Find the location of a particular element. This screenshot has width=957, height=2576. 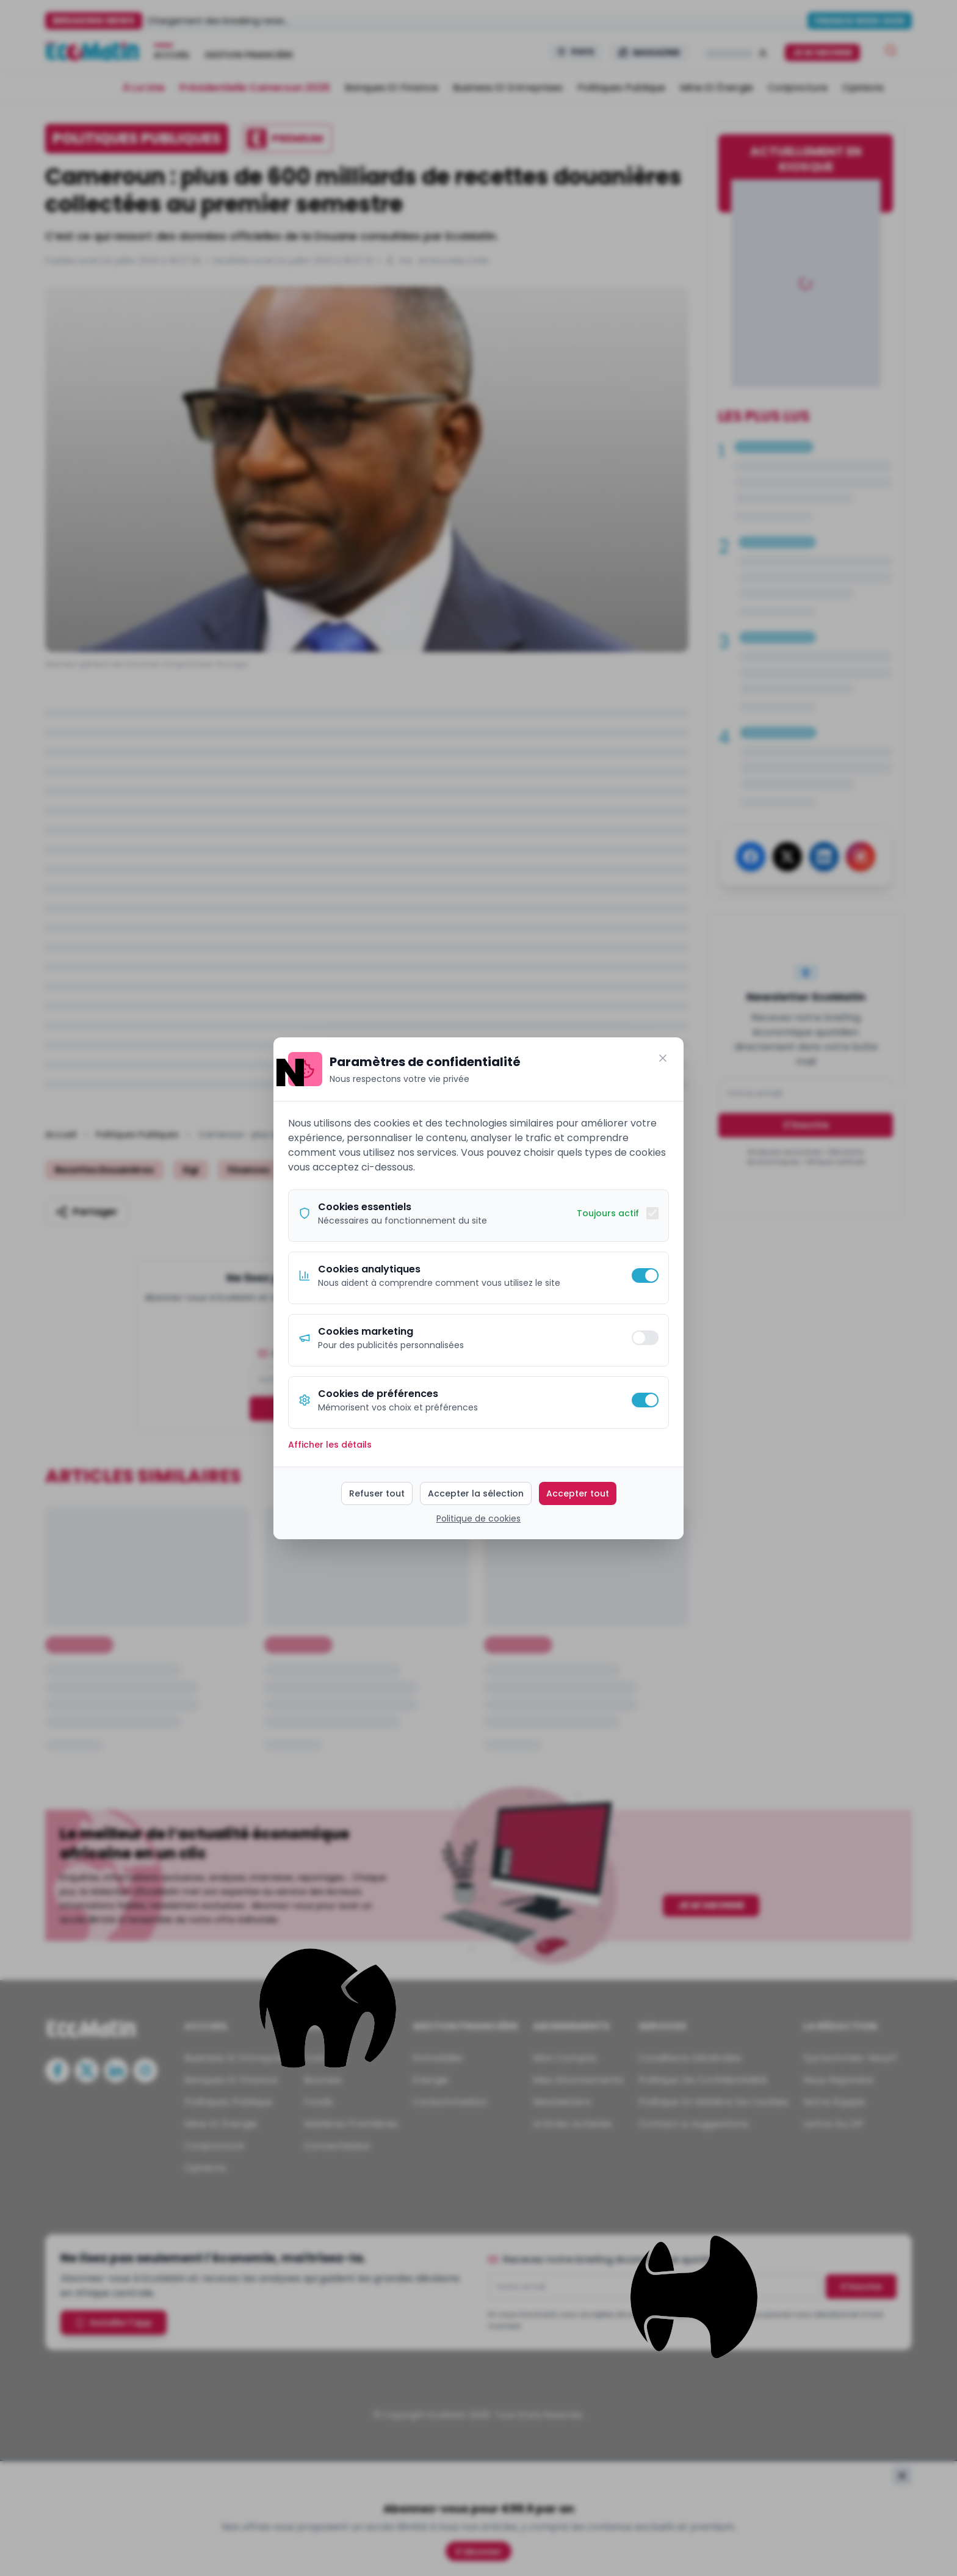

open Naver app is located at coordinates (290, 1072).